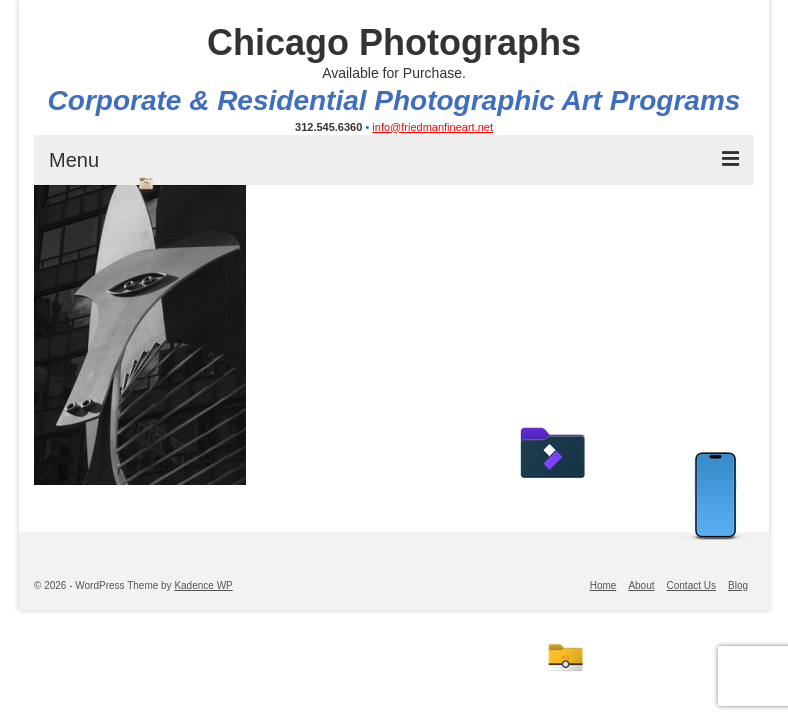 The image size is (788, 720). Describe the element at coordinates (565, 658) in the screenshot. I see `open folder containing pokémon game files` at that location.